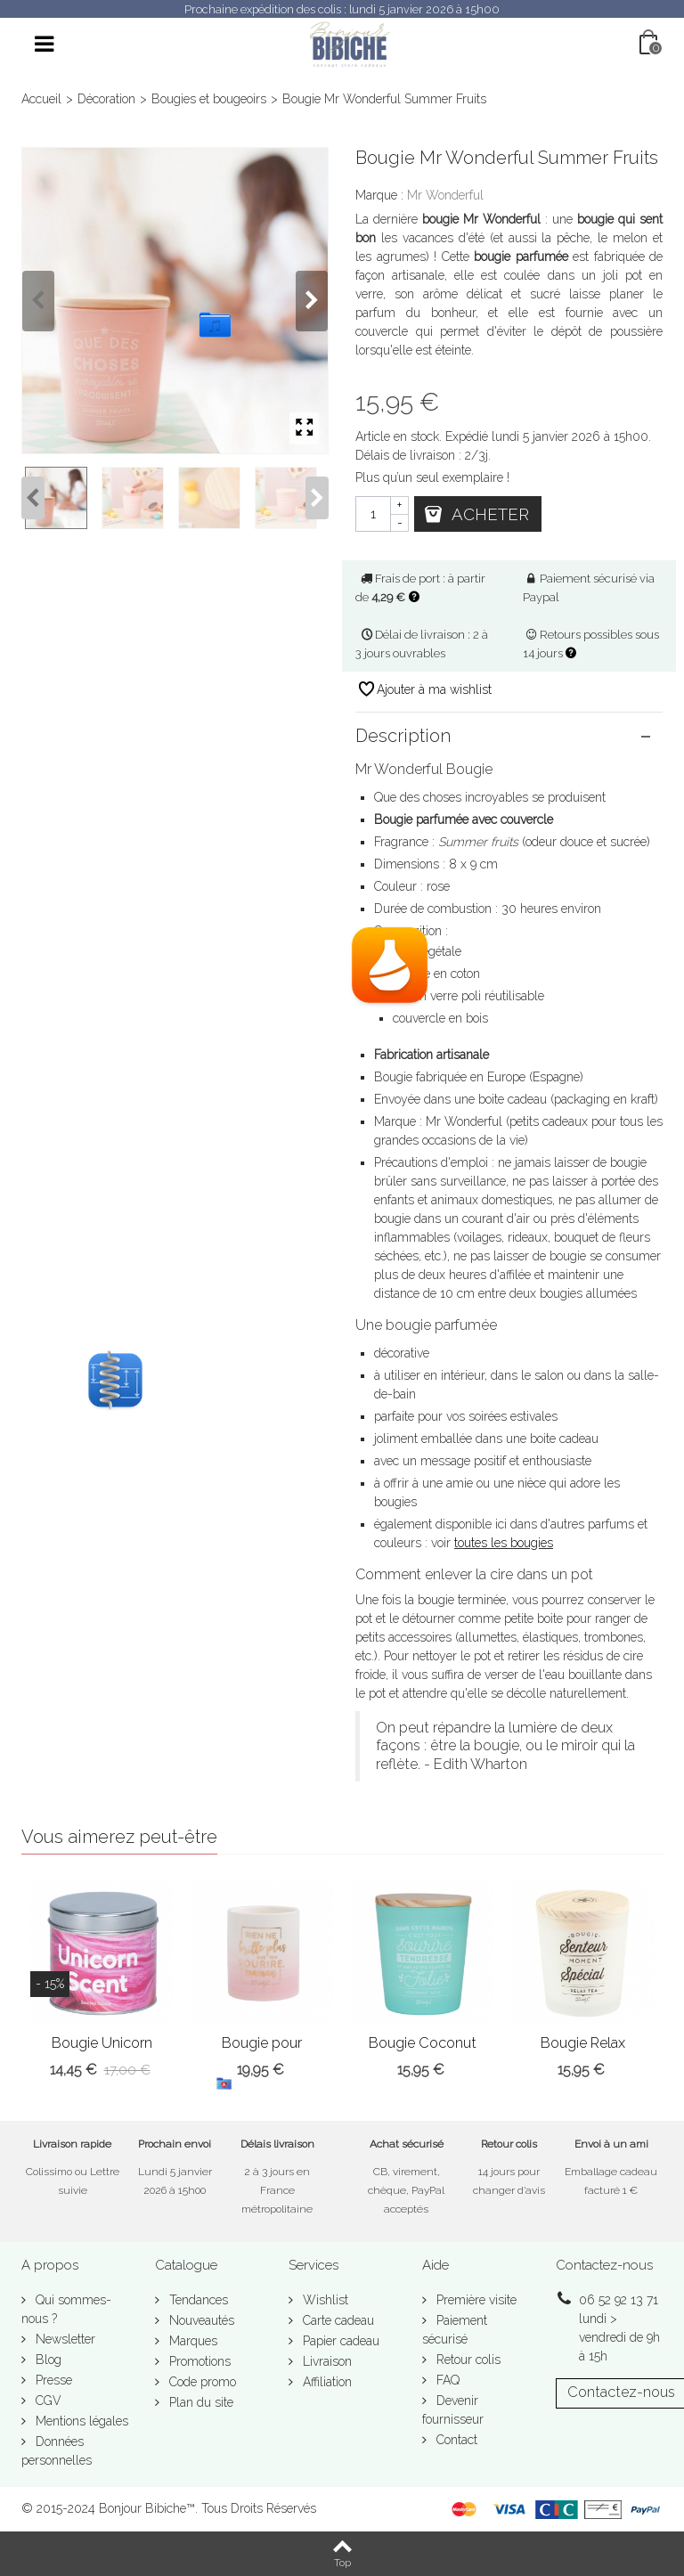  Describe the element at coordinates (115, 1380) in the screenshot. I see `open the Elastic app` at that location.